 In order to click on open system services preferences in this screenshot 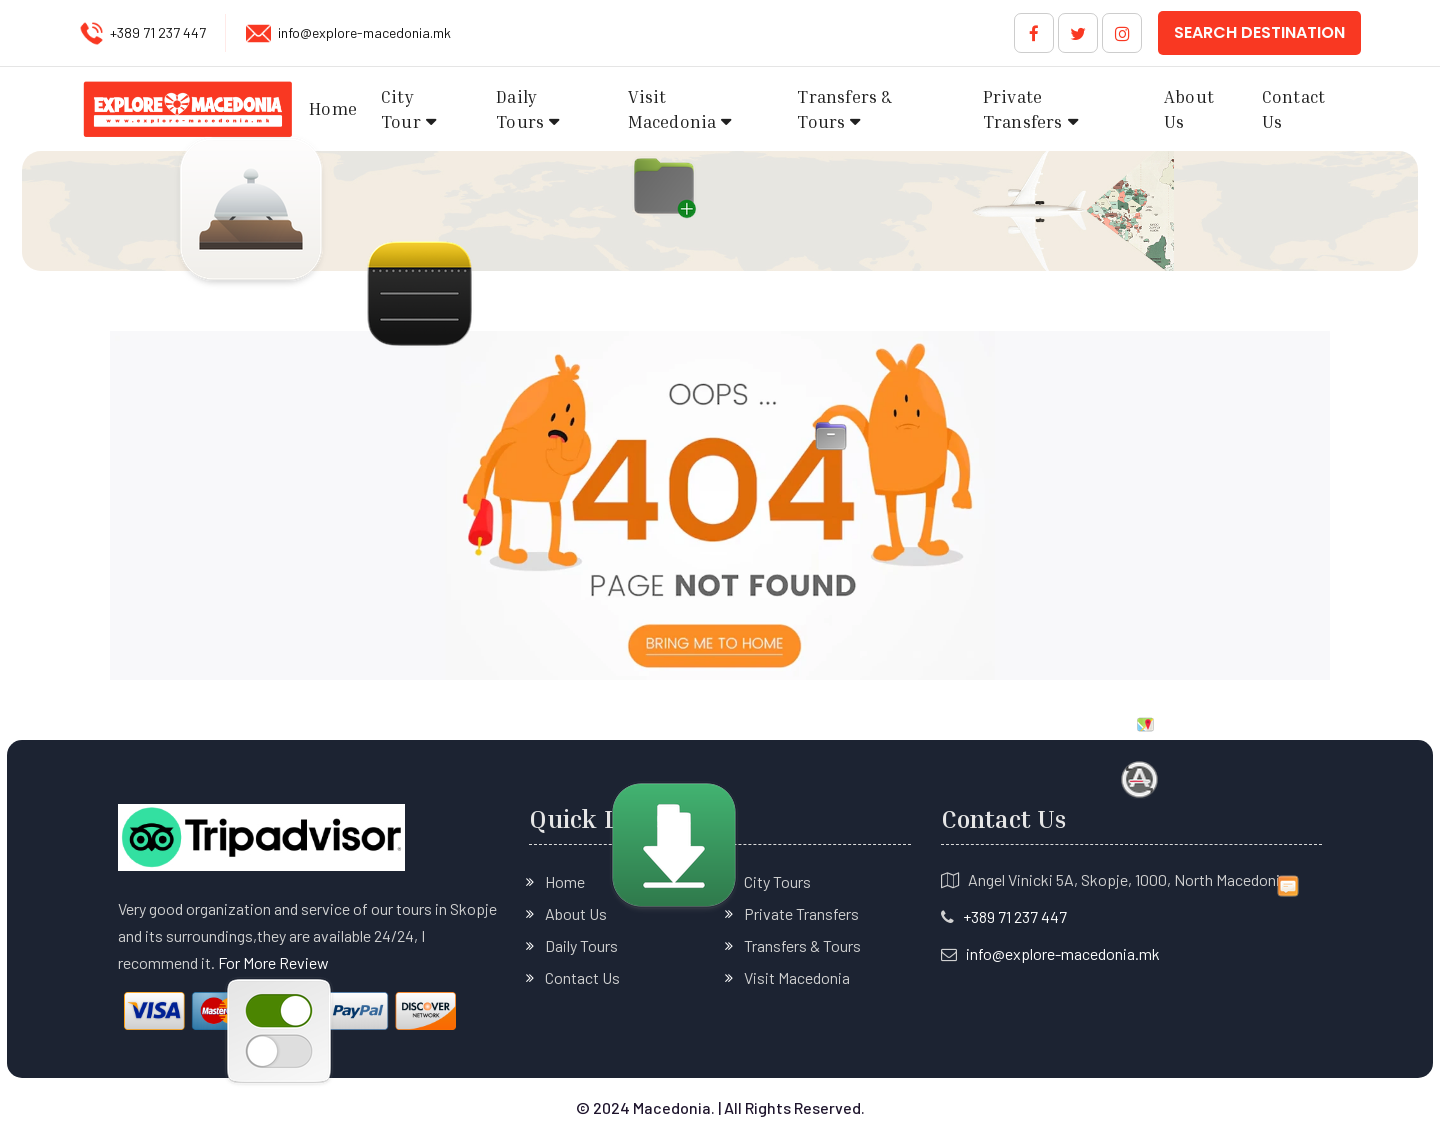, I will do `click(251, 209)`.